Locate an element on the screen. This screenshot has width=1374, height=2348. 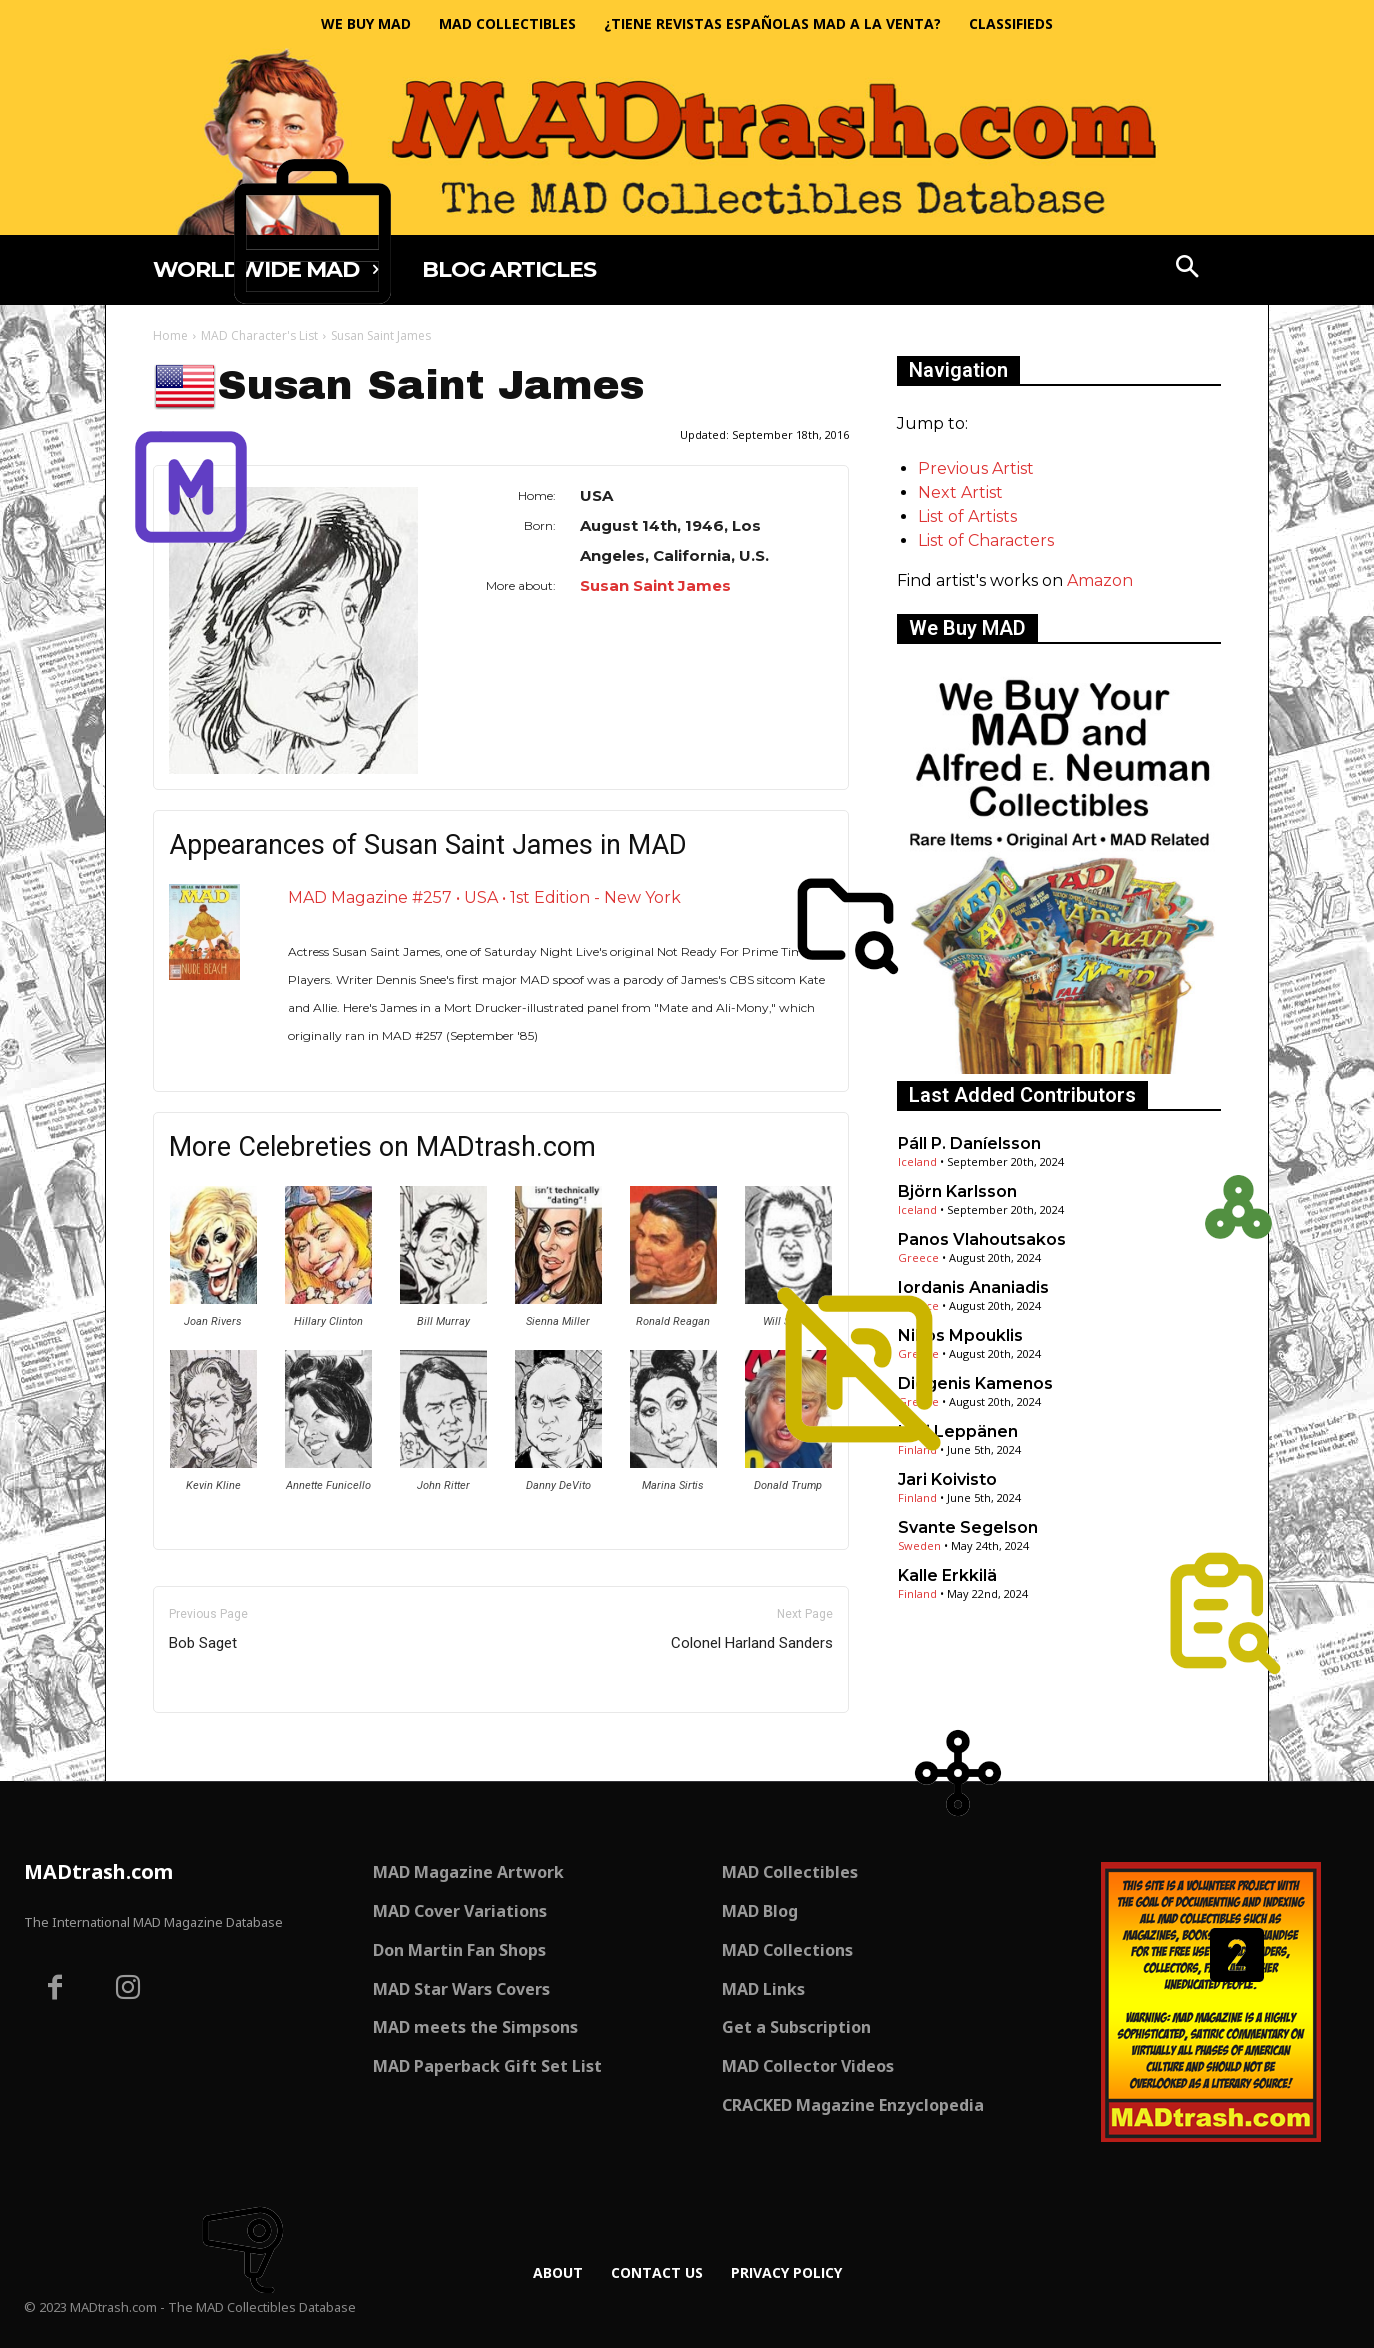
access travel or trip settings is located at coordinates (312, 237).